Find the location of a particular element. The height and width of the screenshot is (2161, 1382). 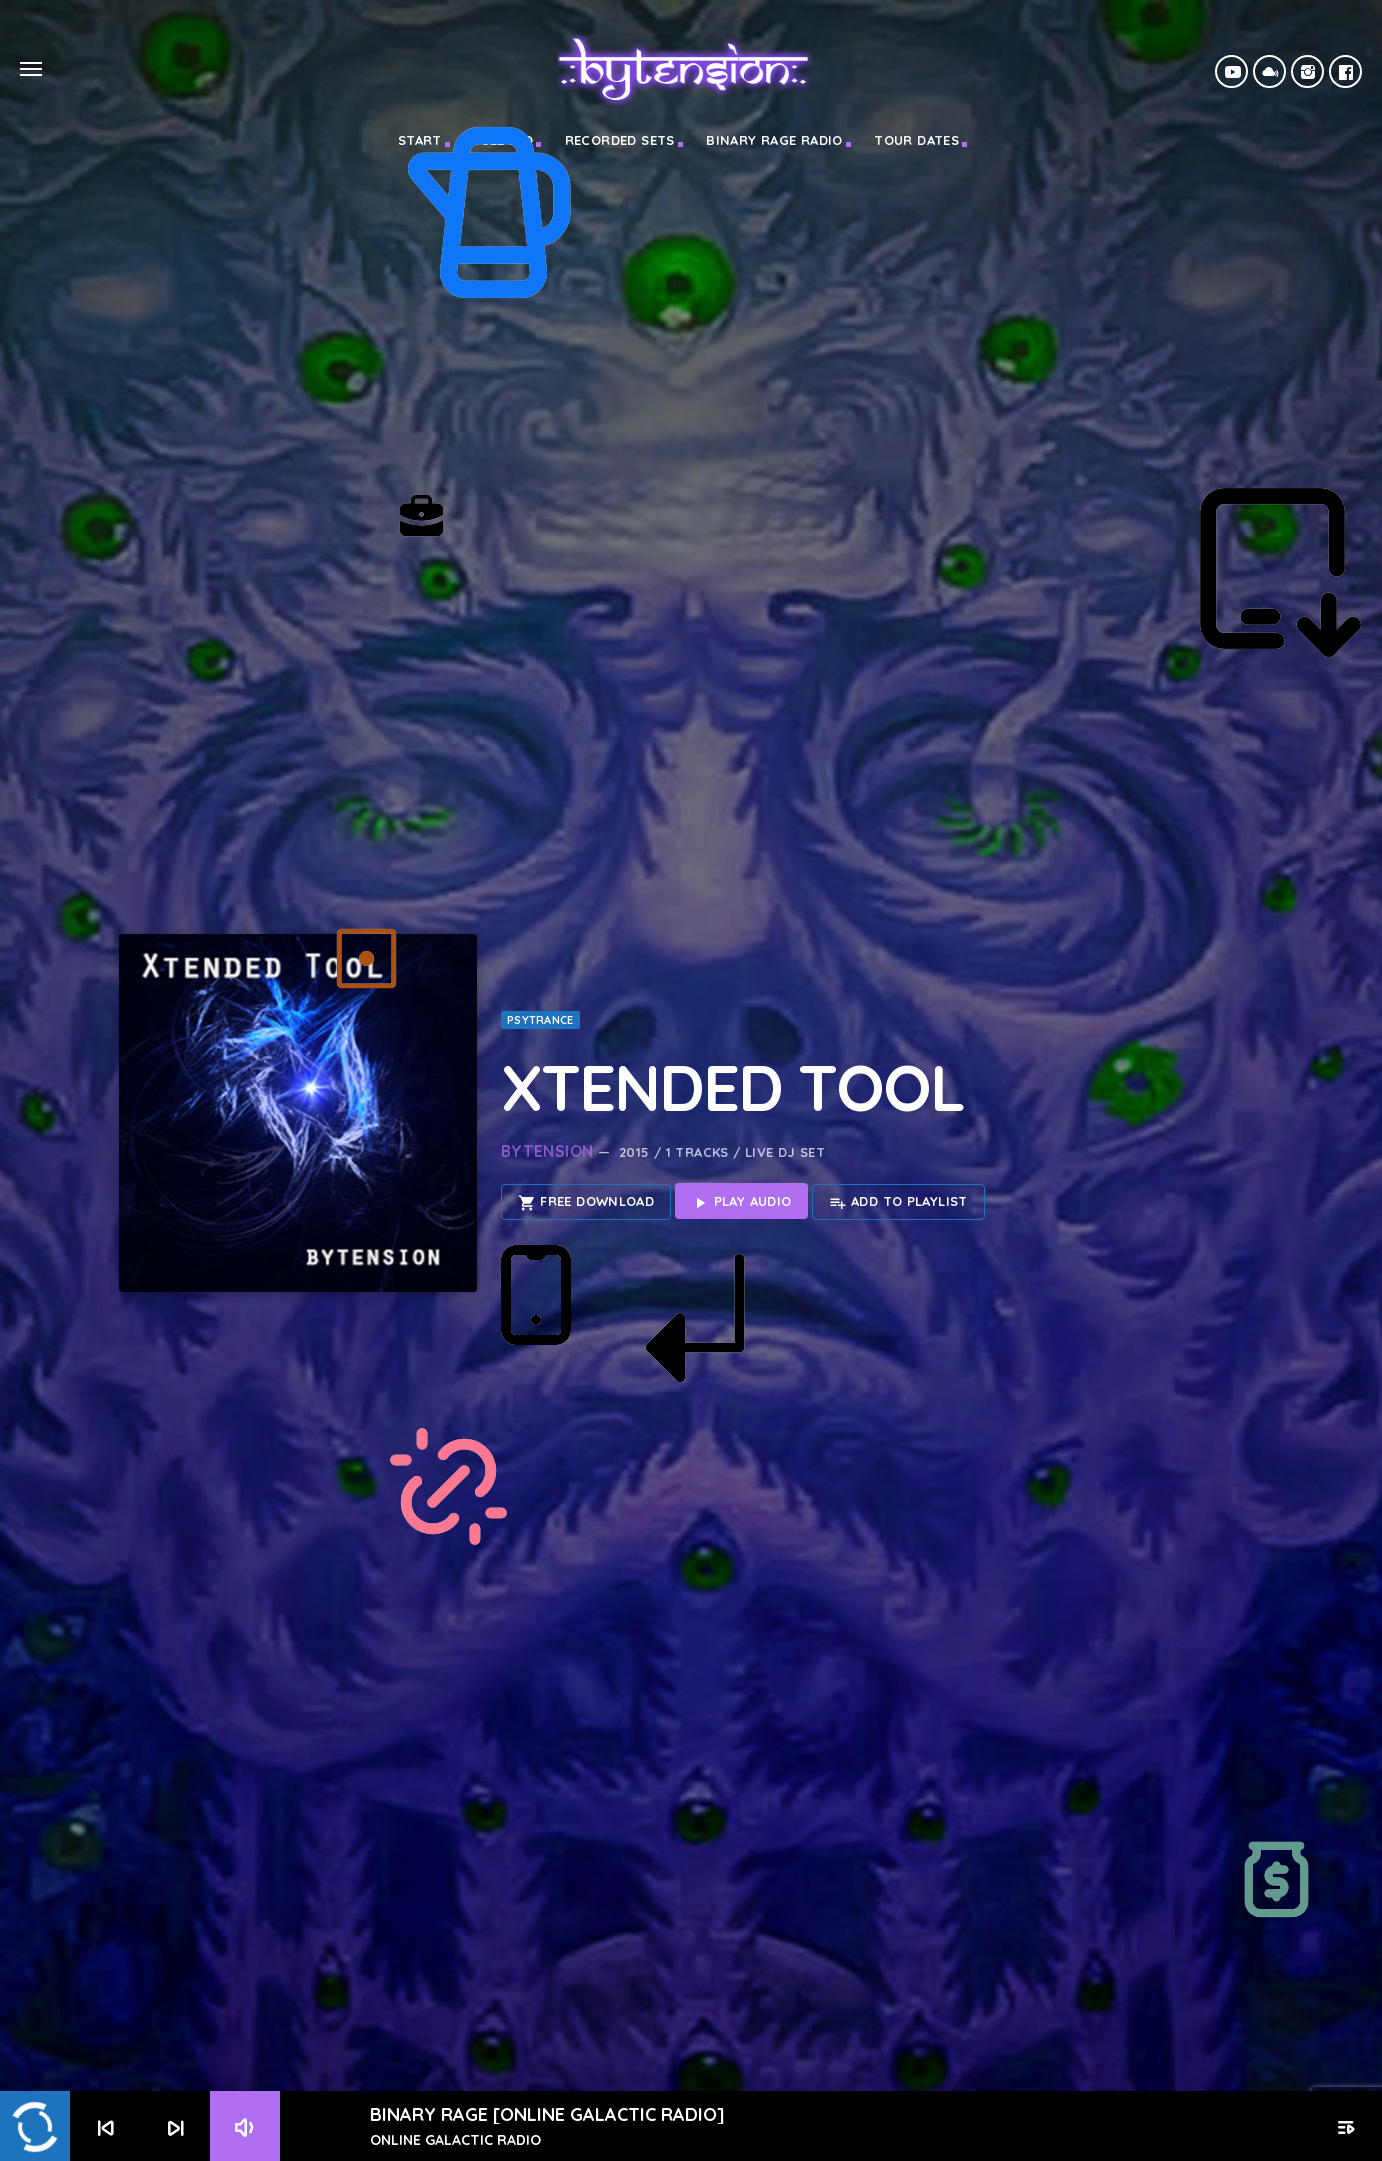

access tea or hot beverage settings is located at coordinates (493, 212).